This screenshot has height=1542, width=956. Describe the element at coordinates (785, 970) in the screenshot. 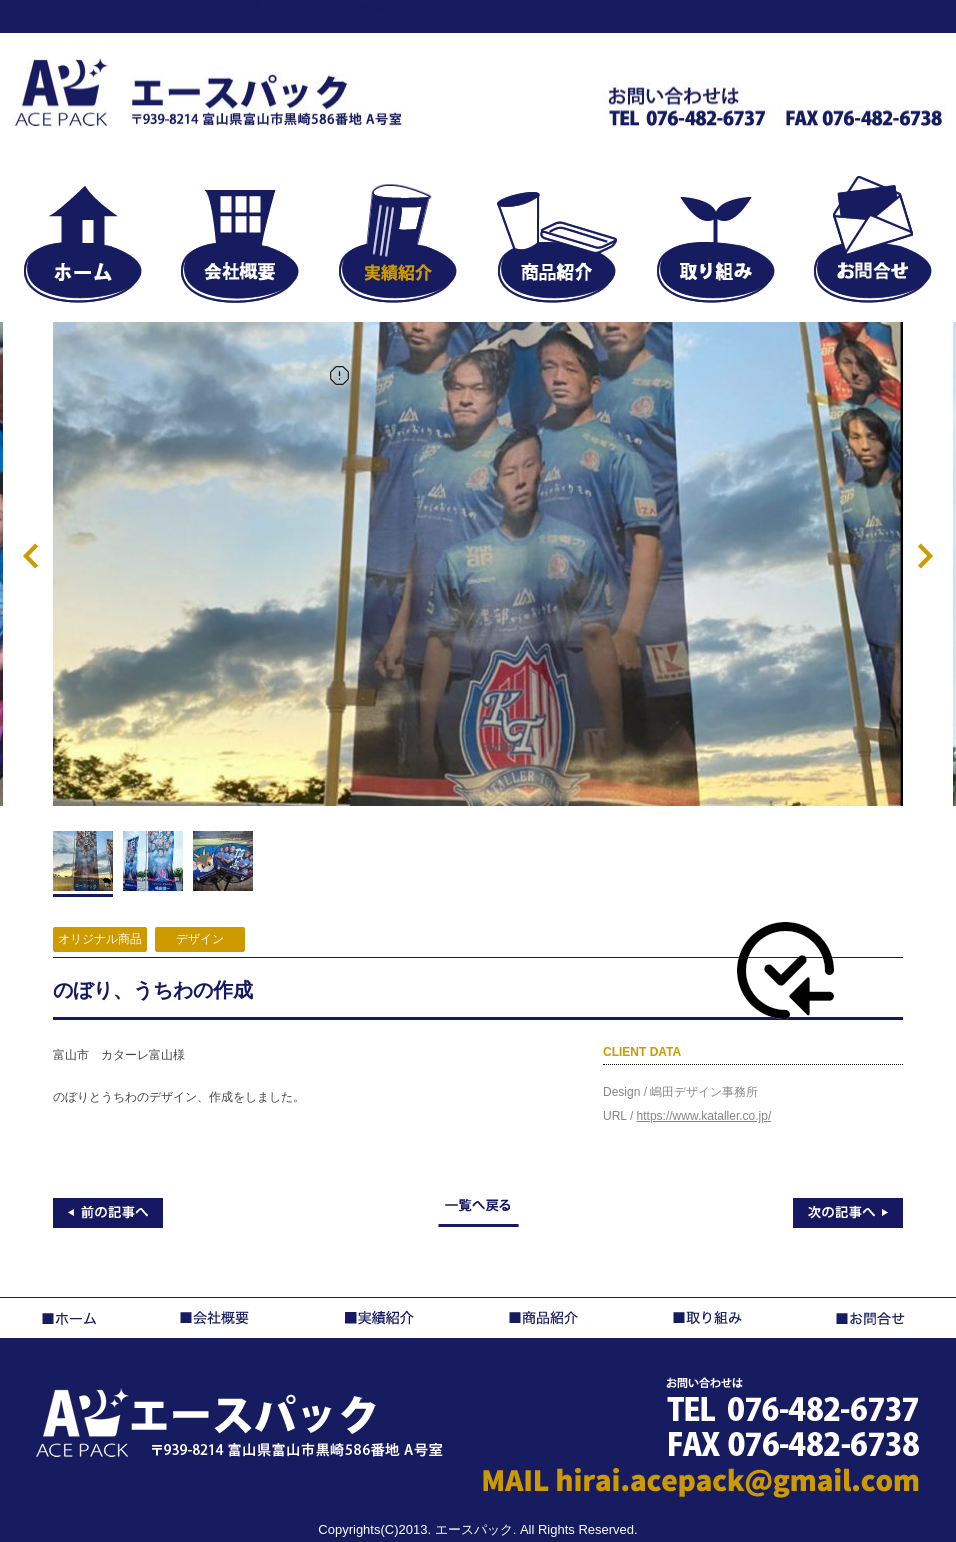

I see `indicates a tracked issue has been closed and completed` at that location.